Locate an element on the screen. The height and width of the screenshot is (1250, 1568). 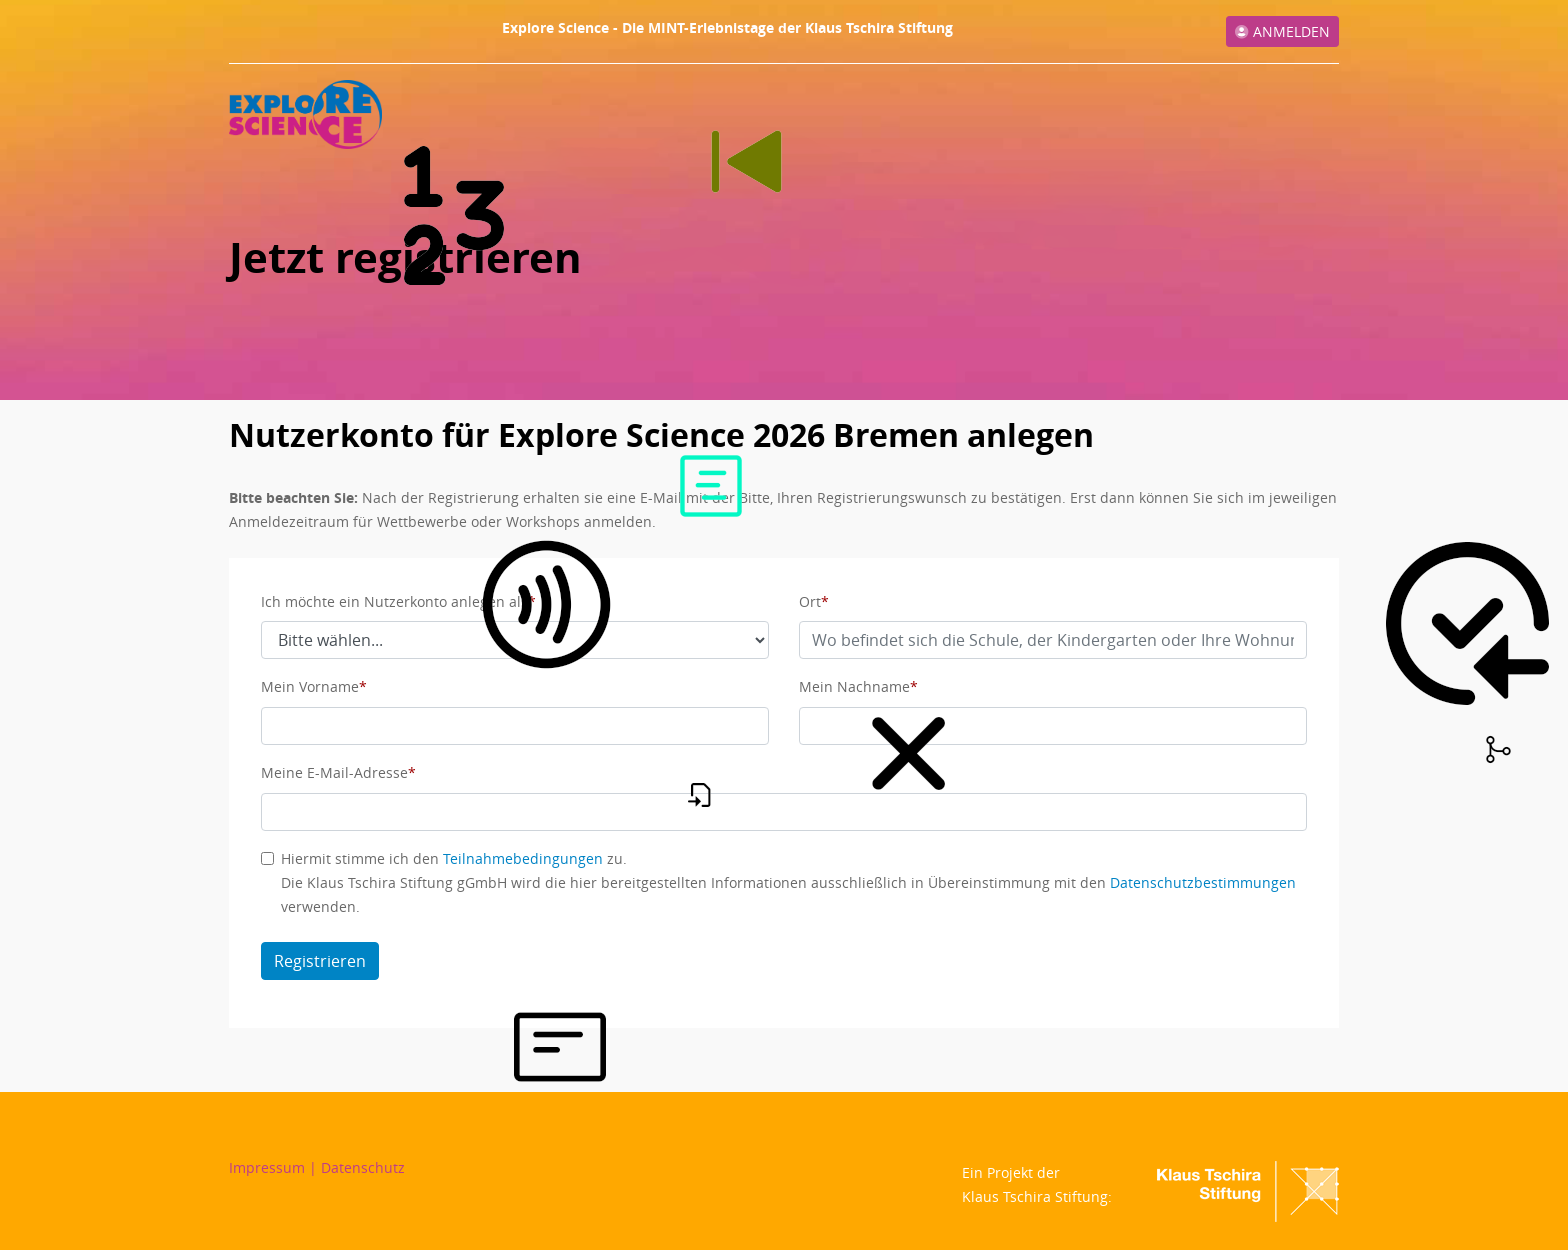
close or dismiss a dialog is located at coordinates (908, 753).